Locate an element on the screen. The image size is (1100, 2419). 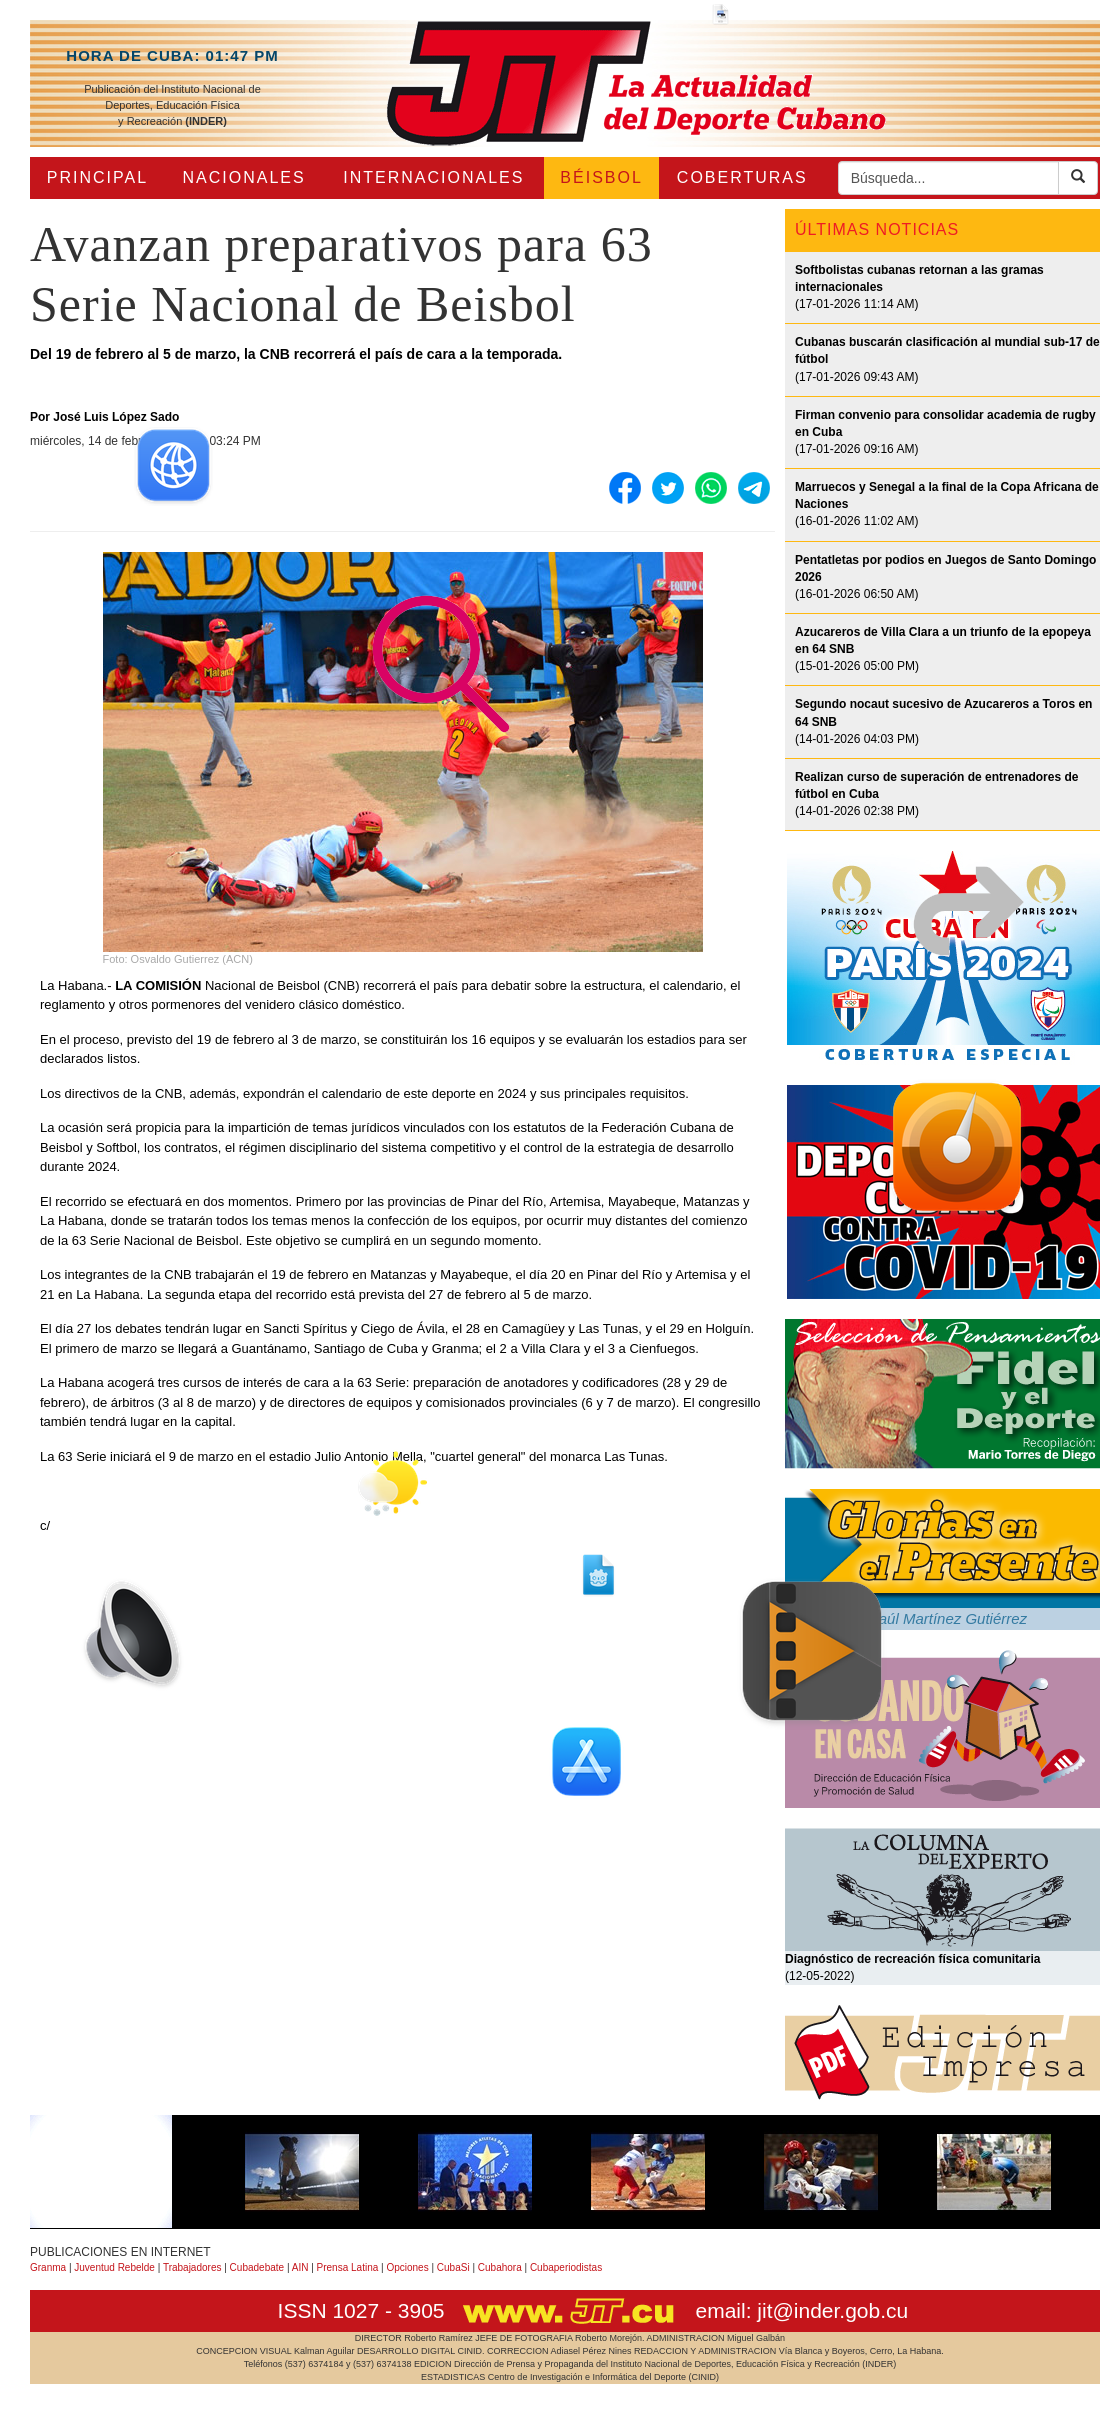
open gtick metronome application is located at coordinates (957, 1147).